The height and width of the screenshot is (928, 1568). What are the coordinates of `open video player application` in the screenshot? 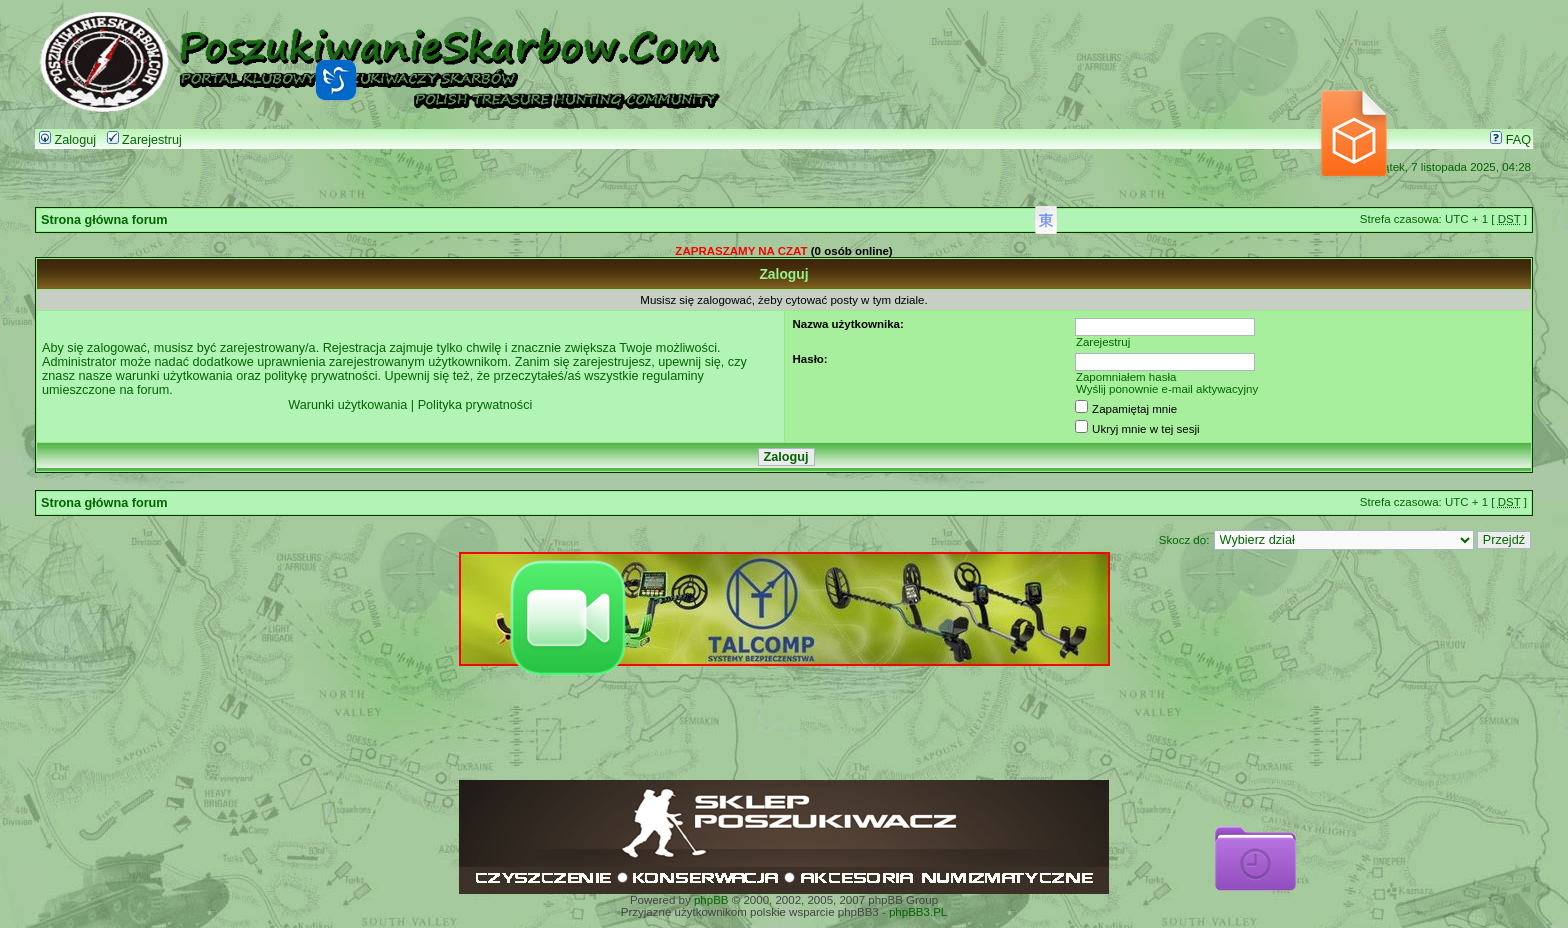 It's located at (568, 618).